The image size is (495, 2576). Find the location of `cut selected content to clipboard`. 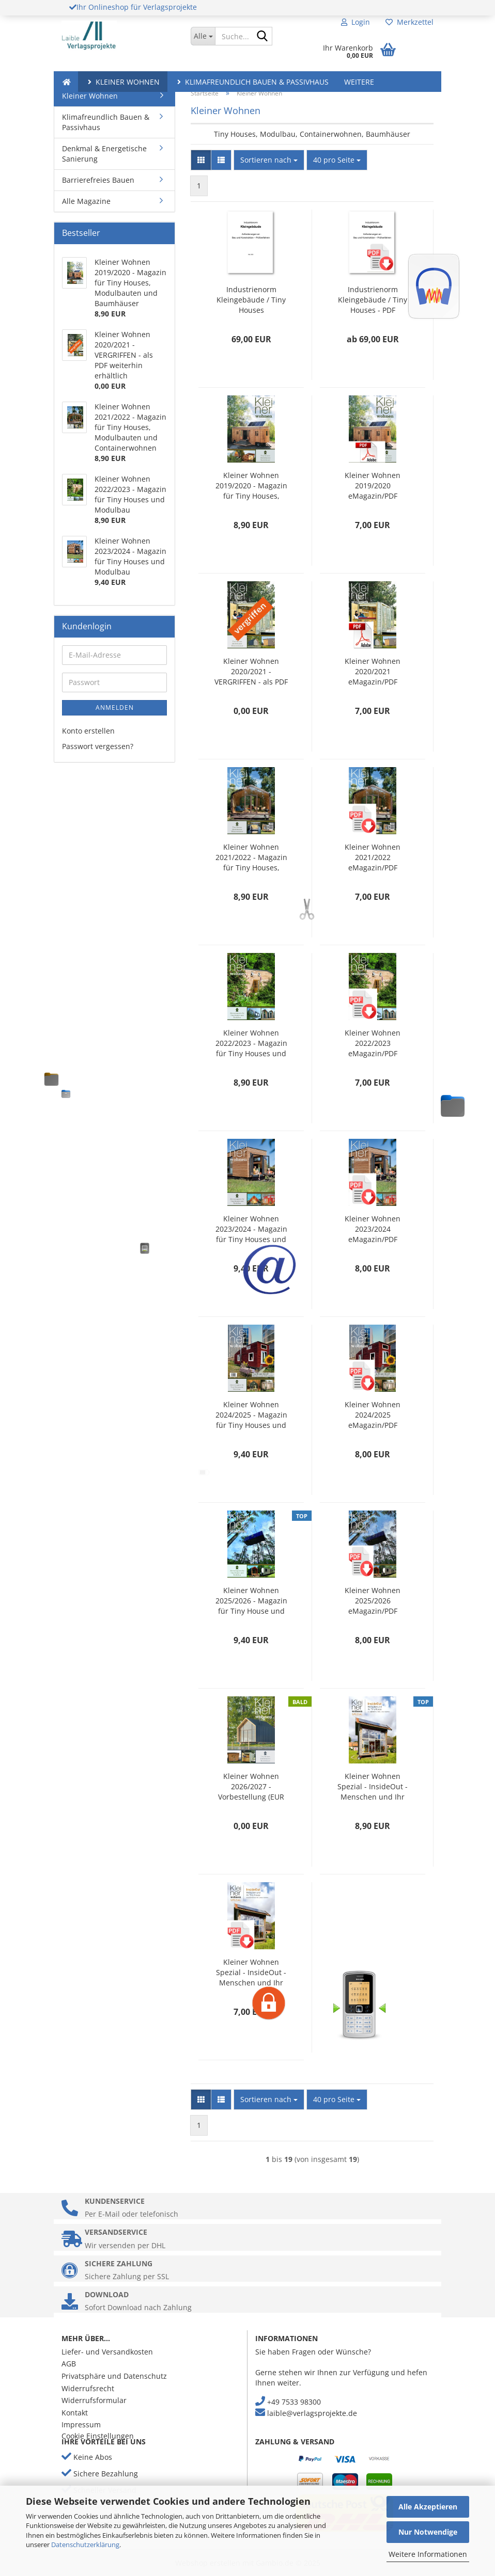

cut selected content to clipboard is located at coordinates (307, 909).